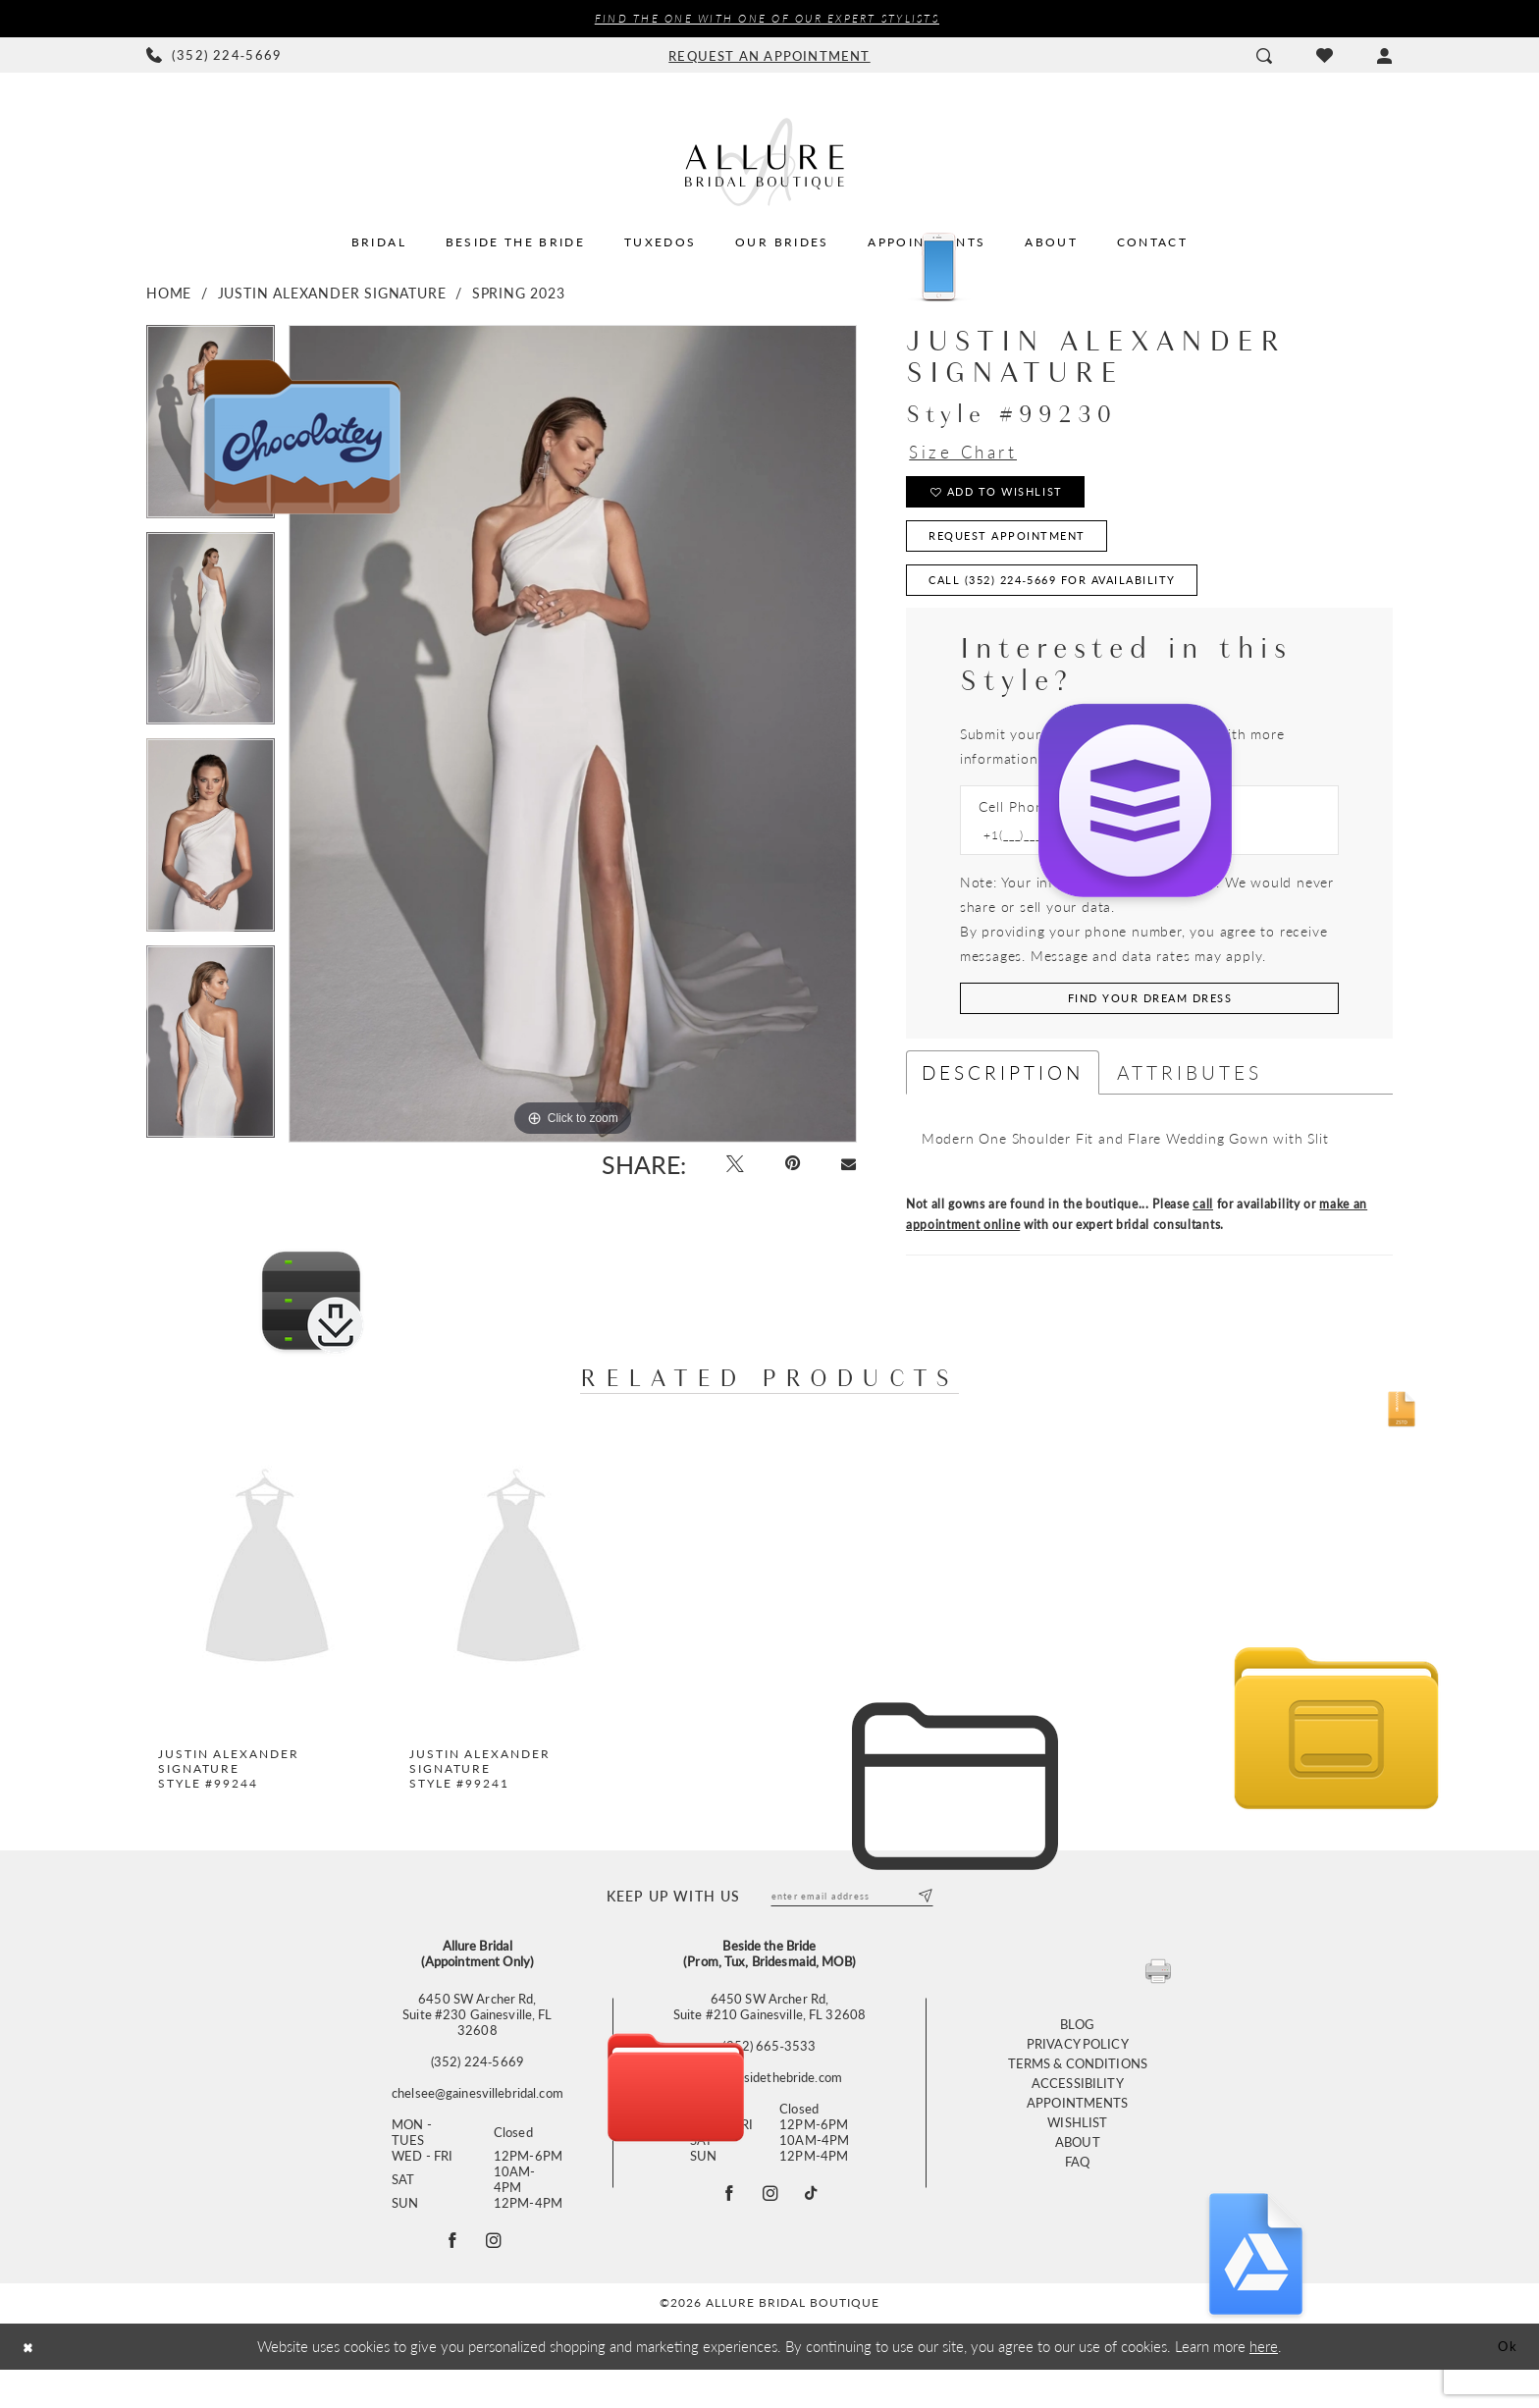 The height and width of the screenshot is (2408, 1539). What do you see at coordinates (301, 442) in the screenshot?
I see `folder containing chocolatey package manager files` at bounding box center [301, 442].